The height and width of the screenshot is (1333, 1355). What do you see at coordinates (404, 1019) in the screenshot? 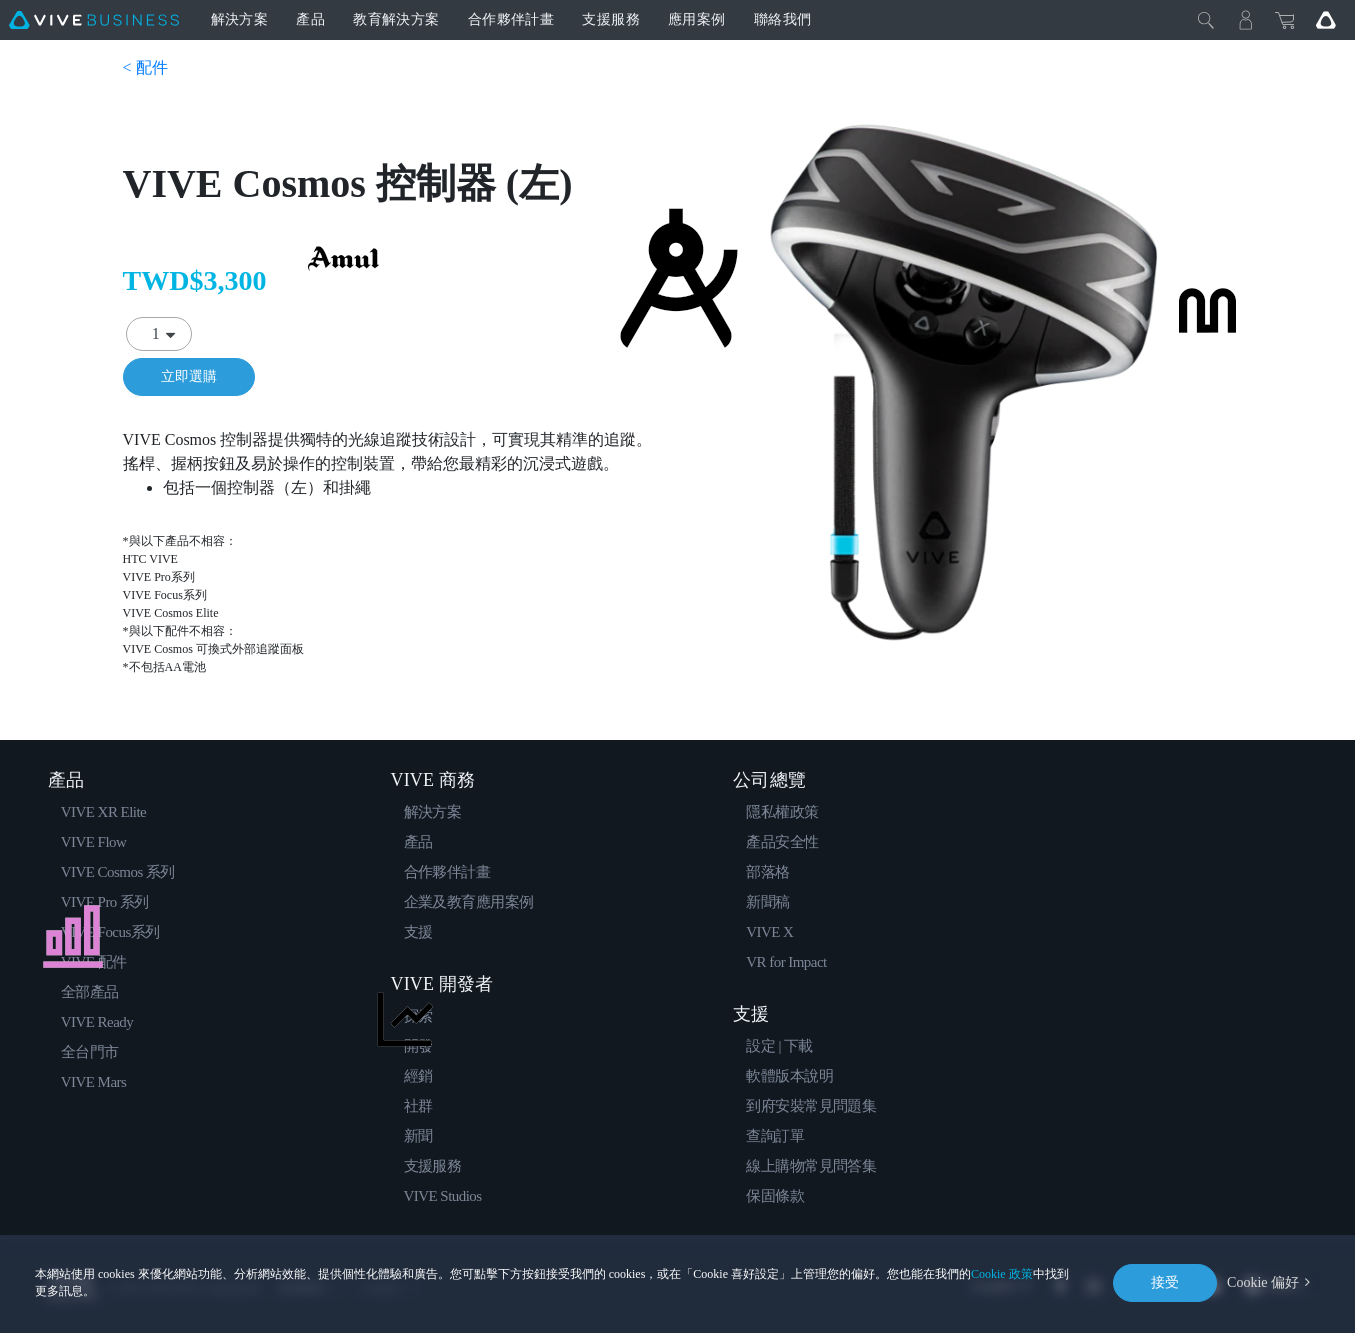
I see `view analytics or performance data` at bounding box center [404, 1019].